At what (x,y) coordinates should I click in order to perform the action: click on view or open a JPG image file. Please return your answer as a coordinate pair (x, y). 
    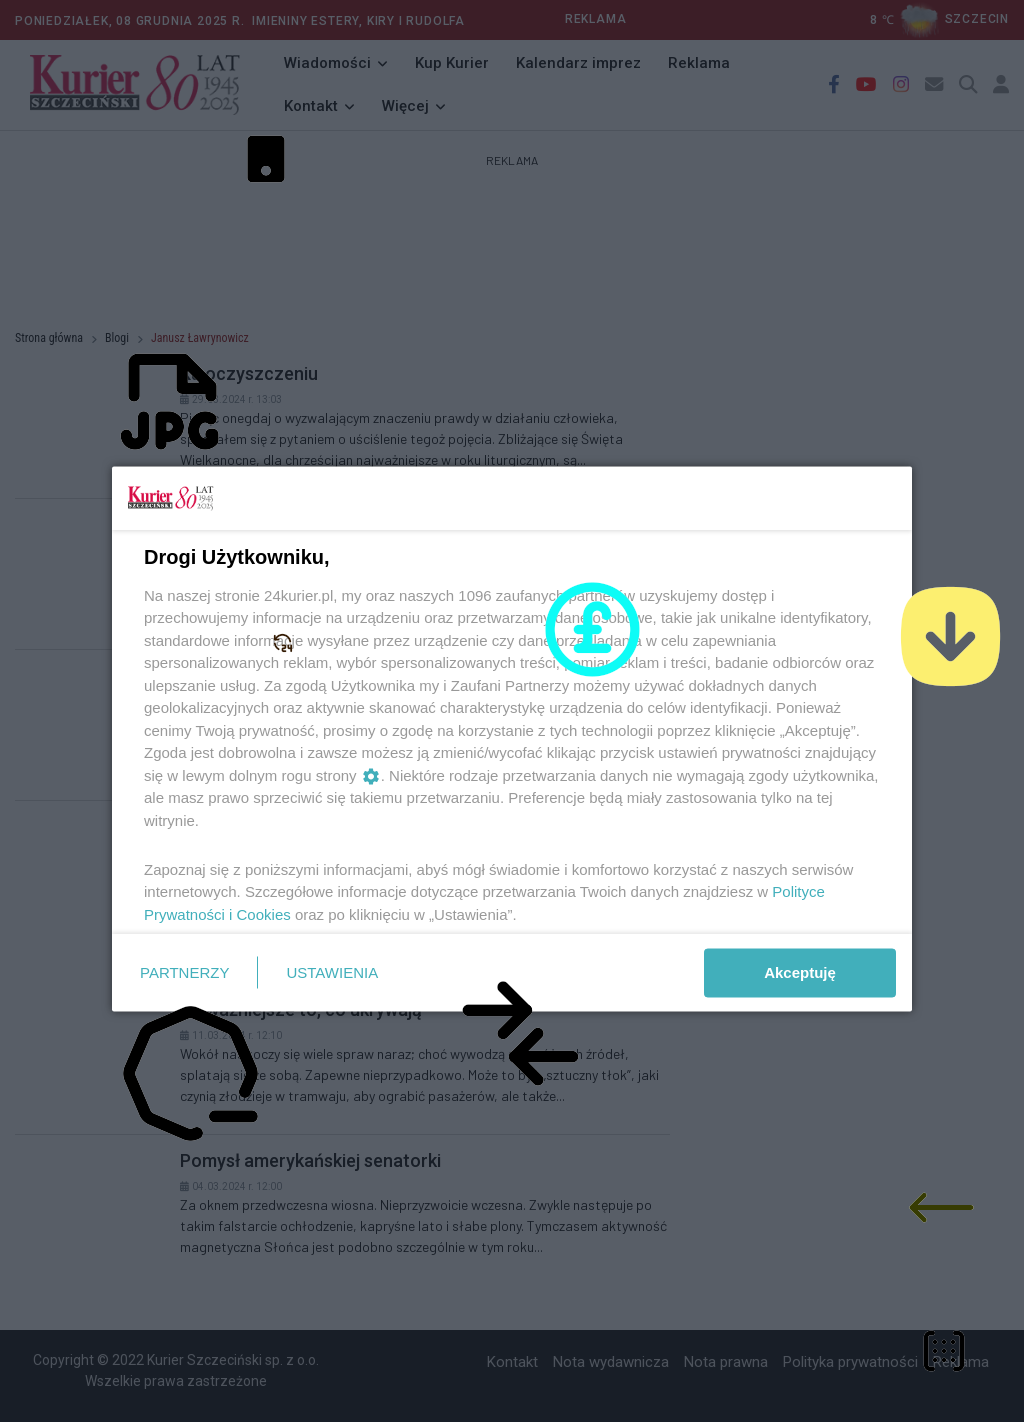
    Looking at the image, I should click on (172, 405).